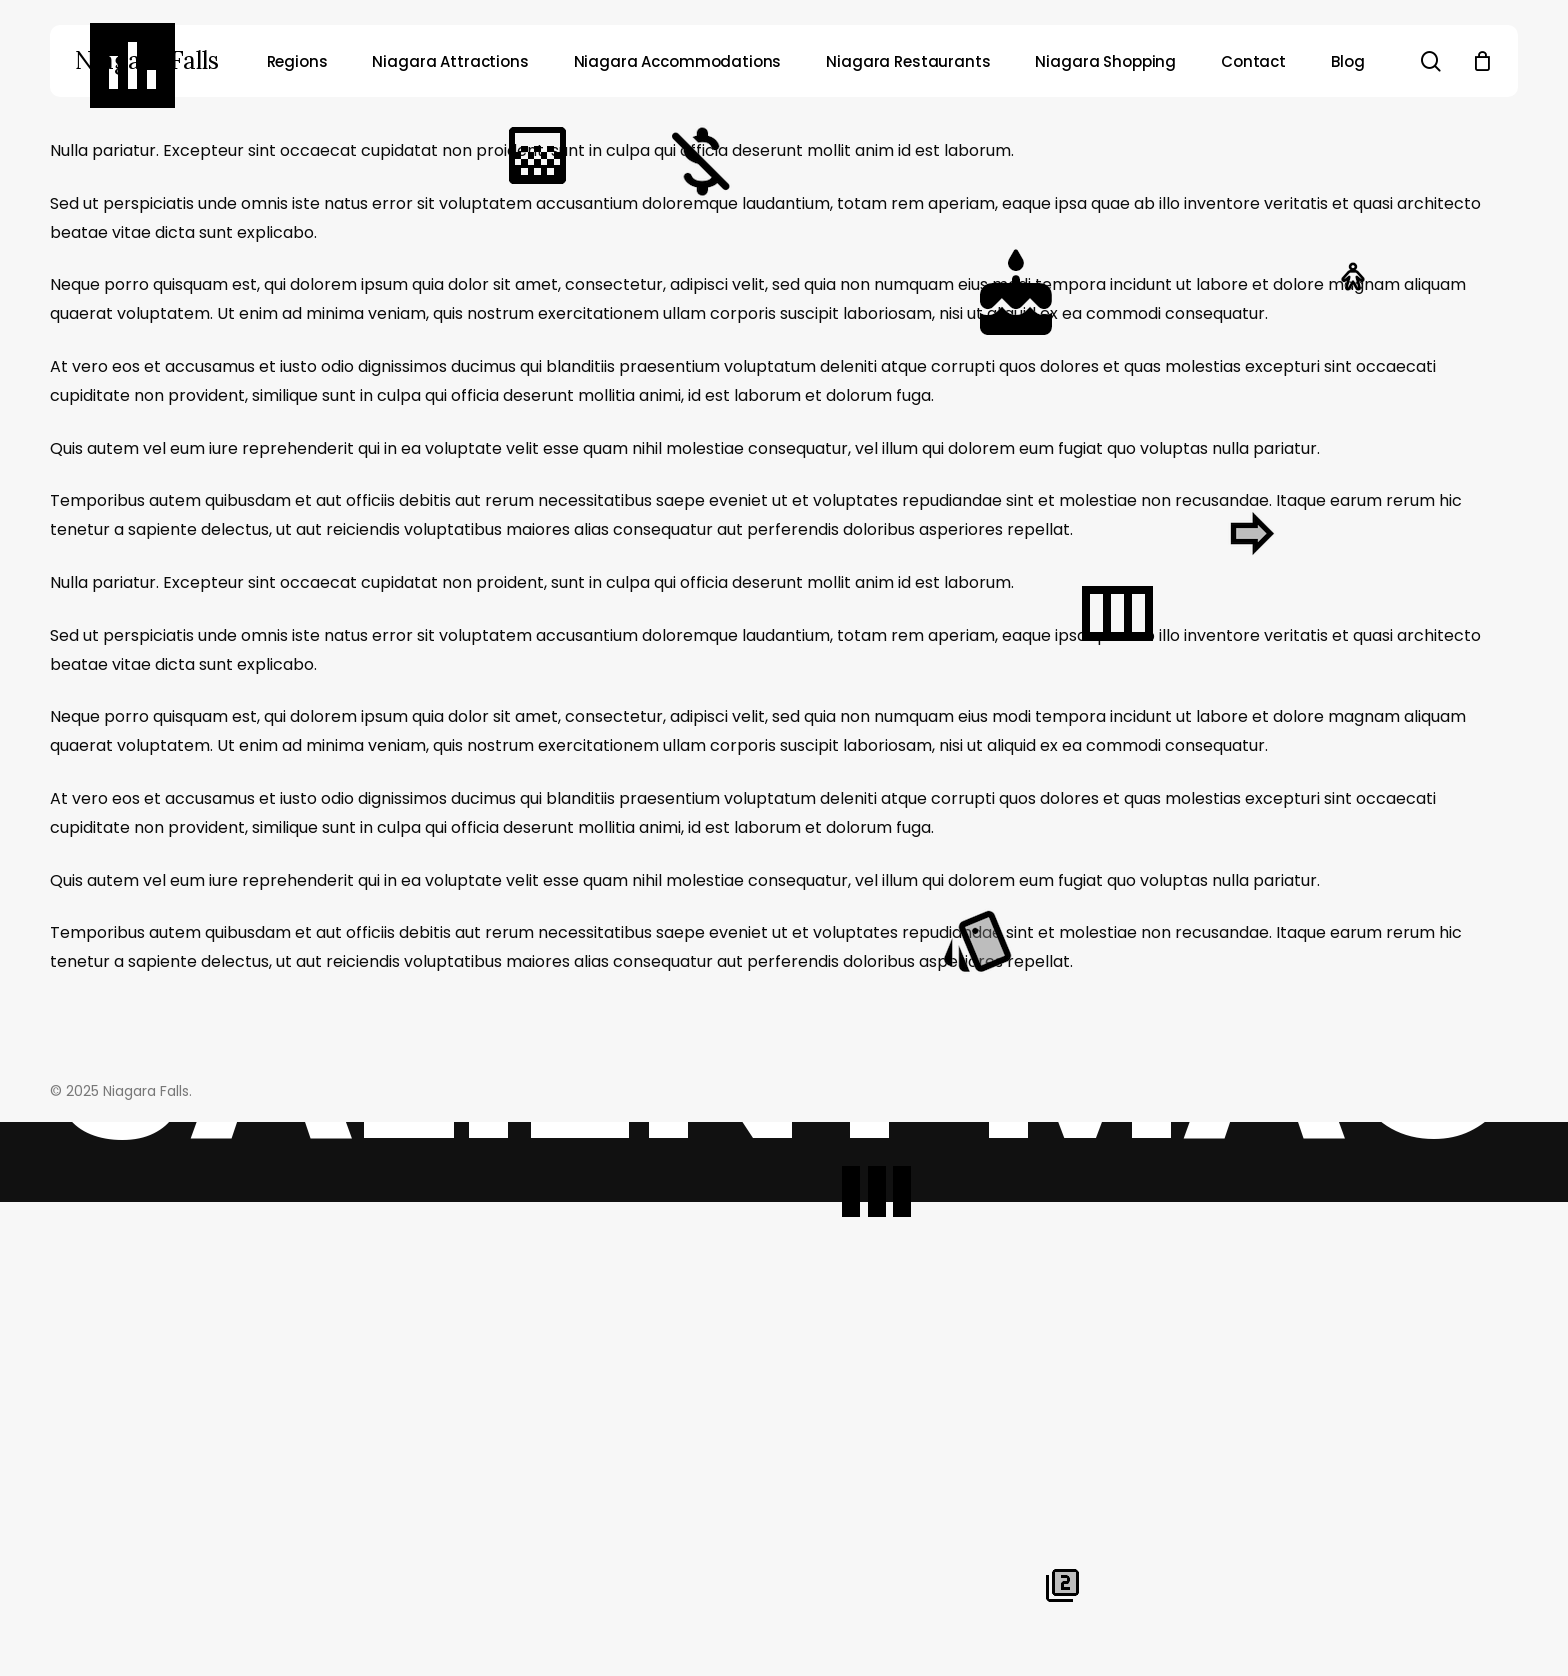  What do you see at coordinates (1353, 277) in the screenshot?
I see `view your profile` at bounding box center [1353, 277].